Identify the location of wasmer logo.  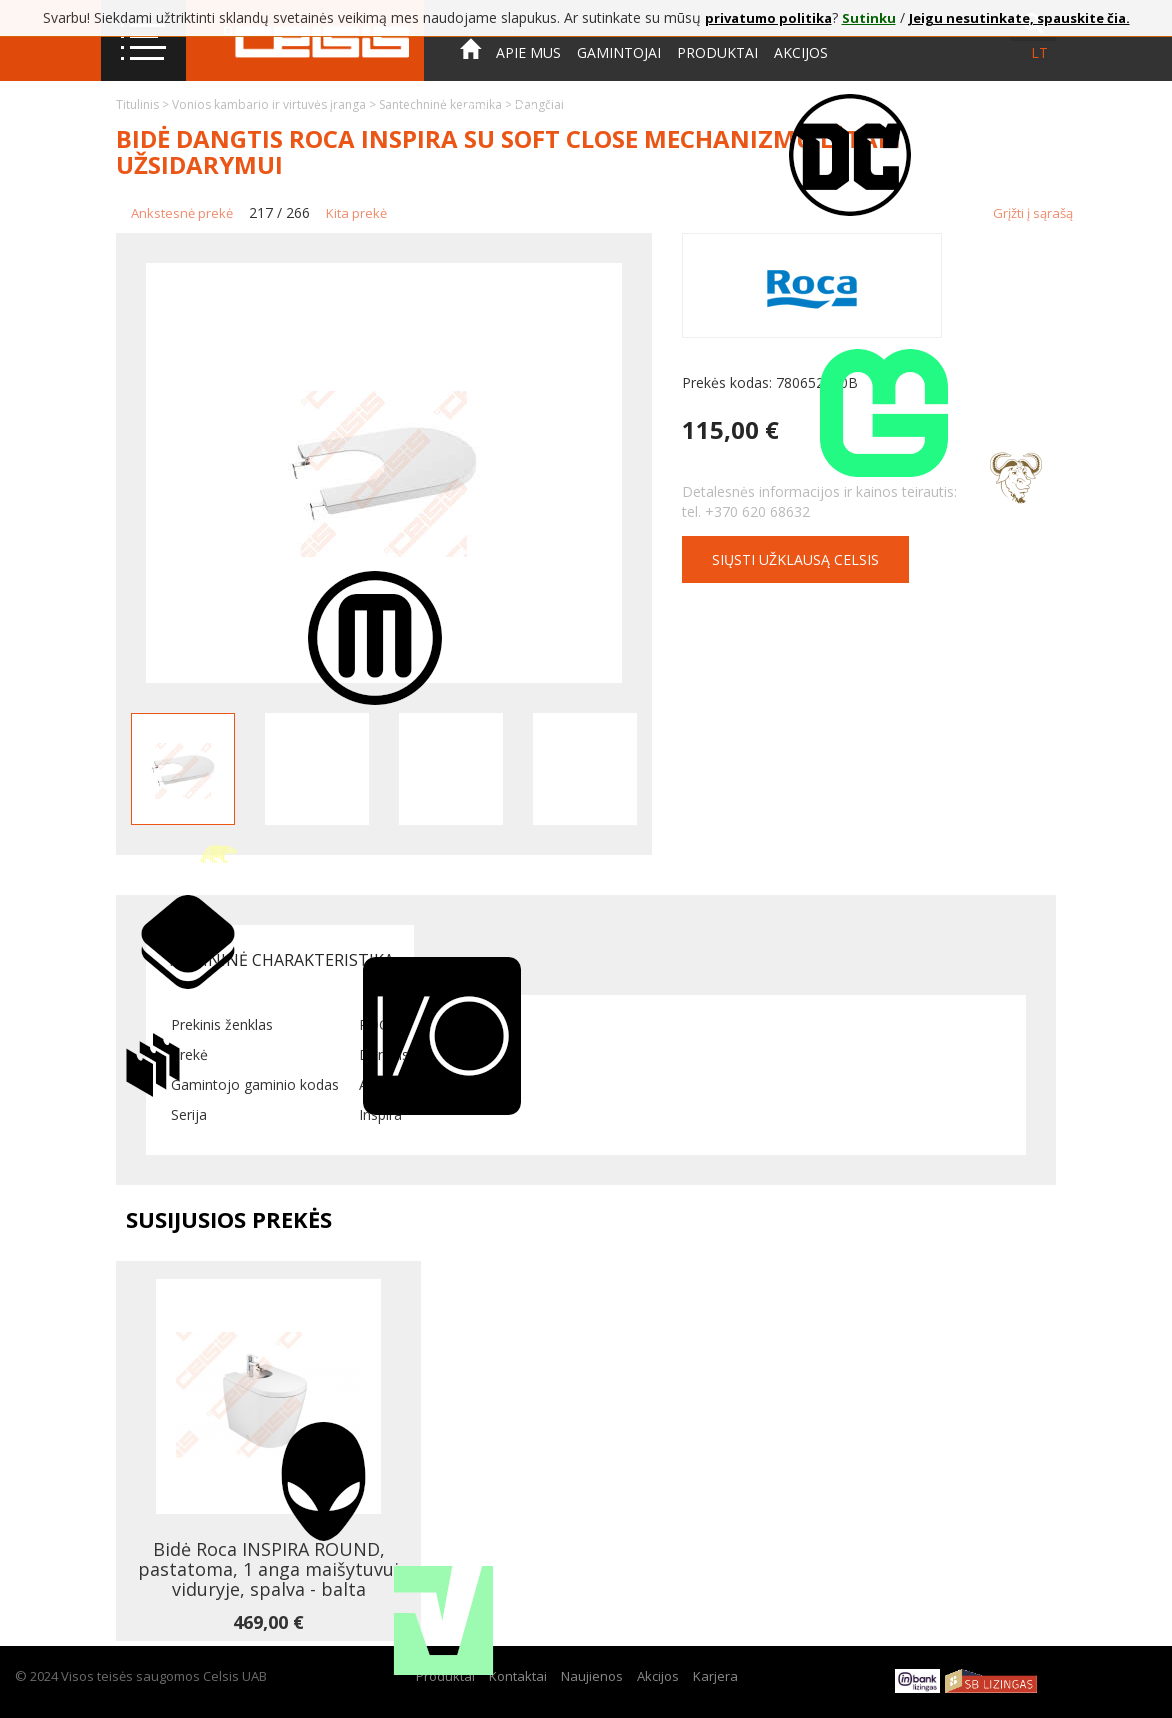
(153, 1065).